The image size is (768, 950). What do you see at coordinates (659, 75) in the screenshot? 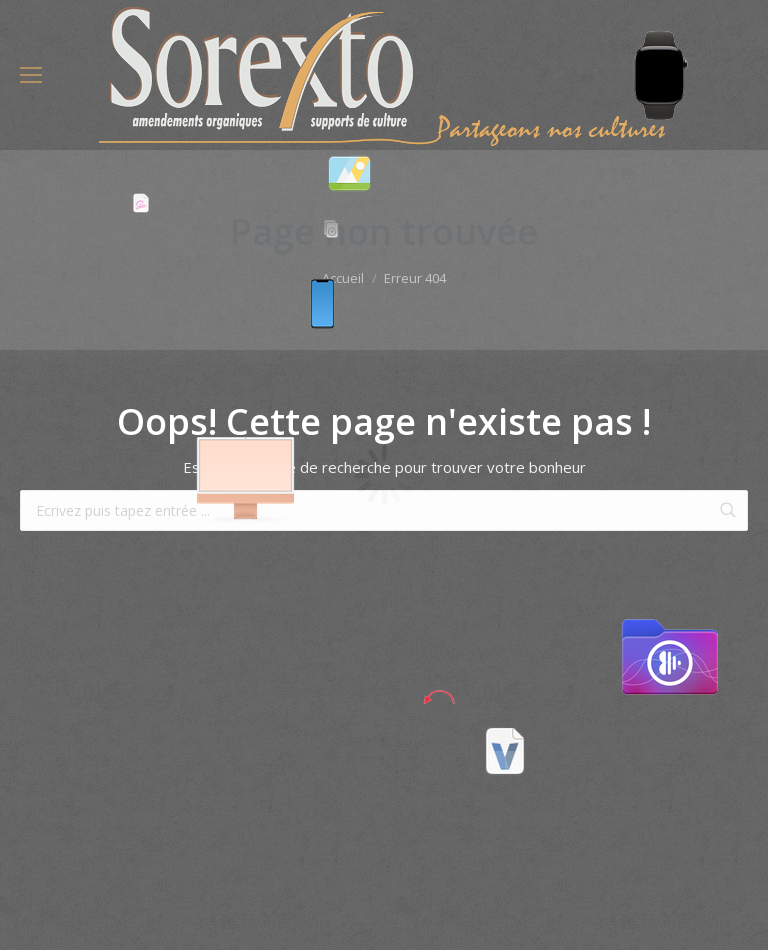
I see `apple watch series 10 device icon` at bounding box center [659, 75].